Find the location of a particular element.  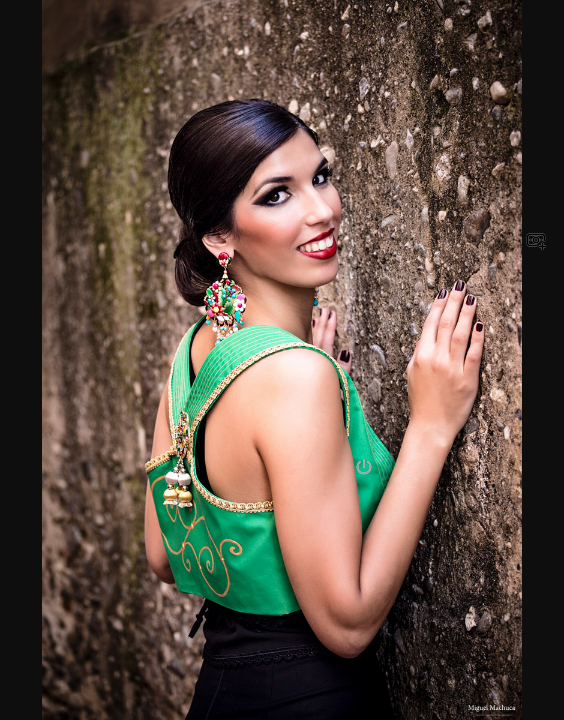

add funds to your account is located at coordinates (536, 240).